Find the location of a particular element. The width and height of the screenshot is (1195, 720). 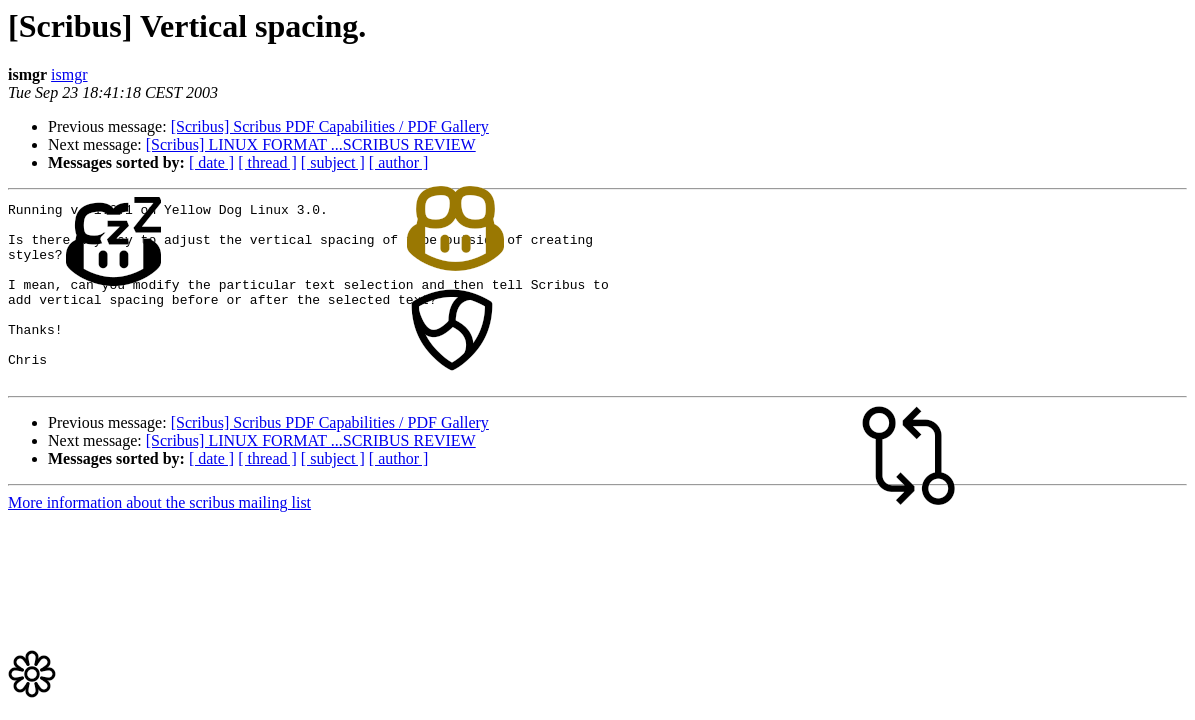

temporarily disable github copilot suggestions is located at coordinates (113, 244).